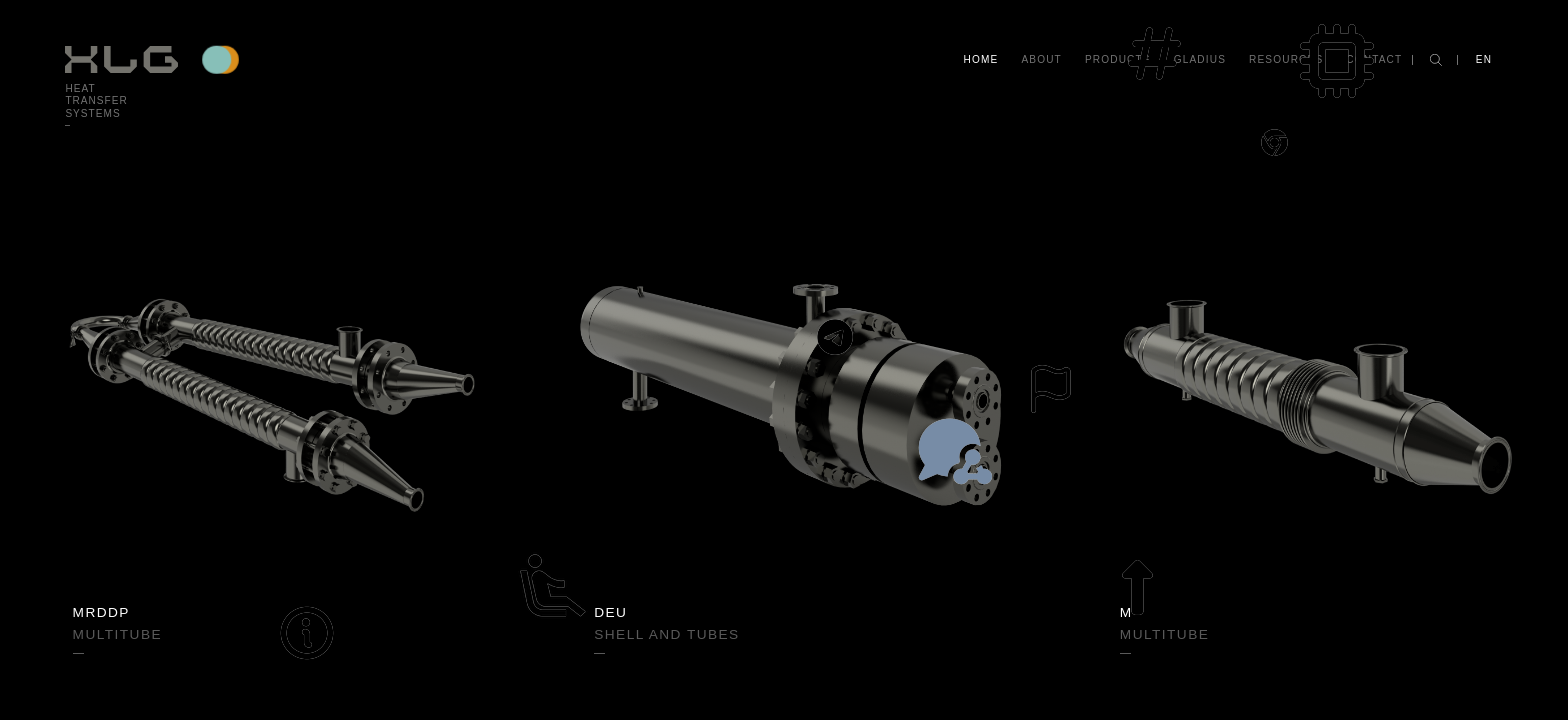 The image size is (1568, 720). Describe the element at coordinates (553, 587) in the screenshot. I see `select extra legroom seating option` at that location.